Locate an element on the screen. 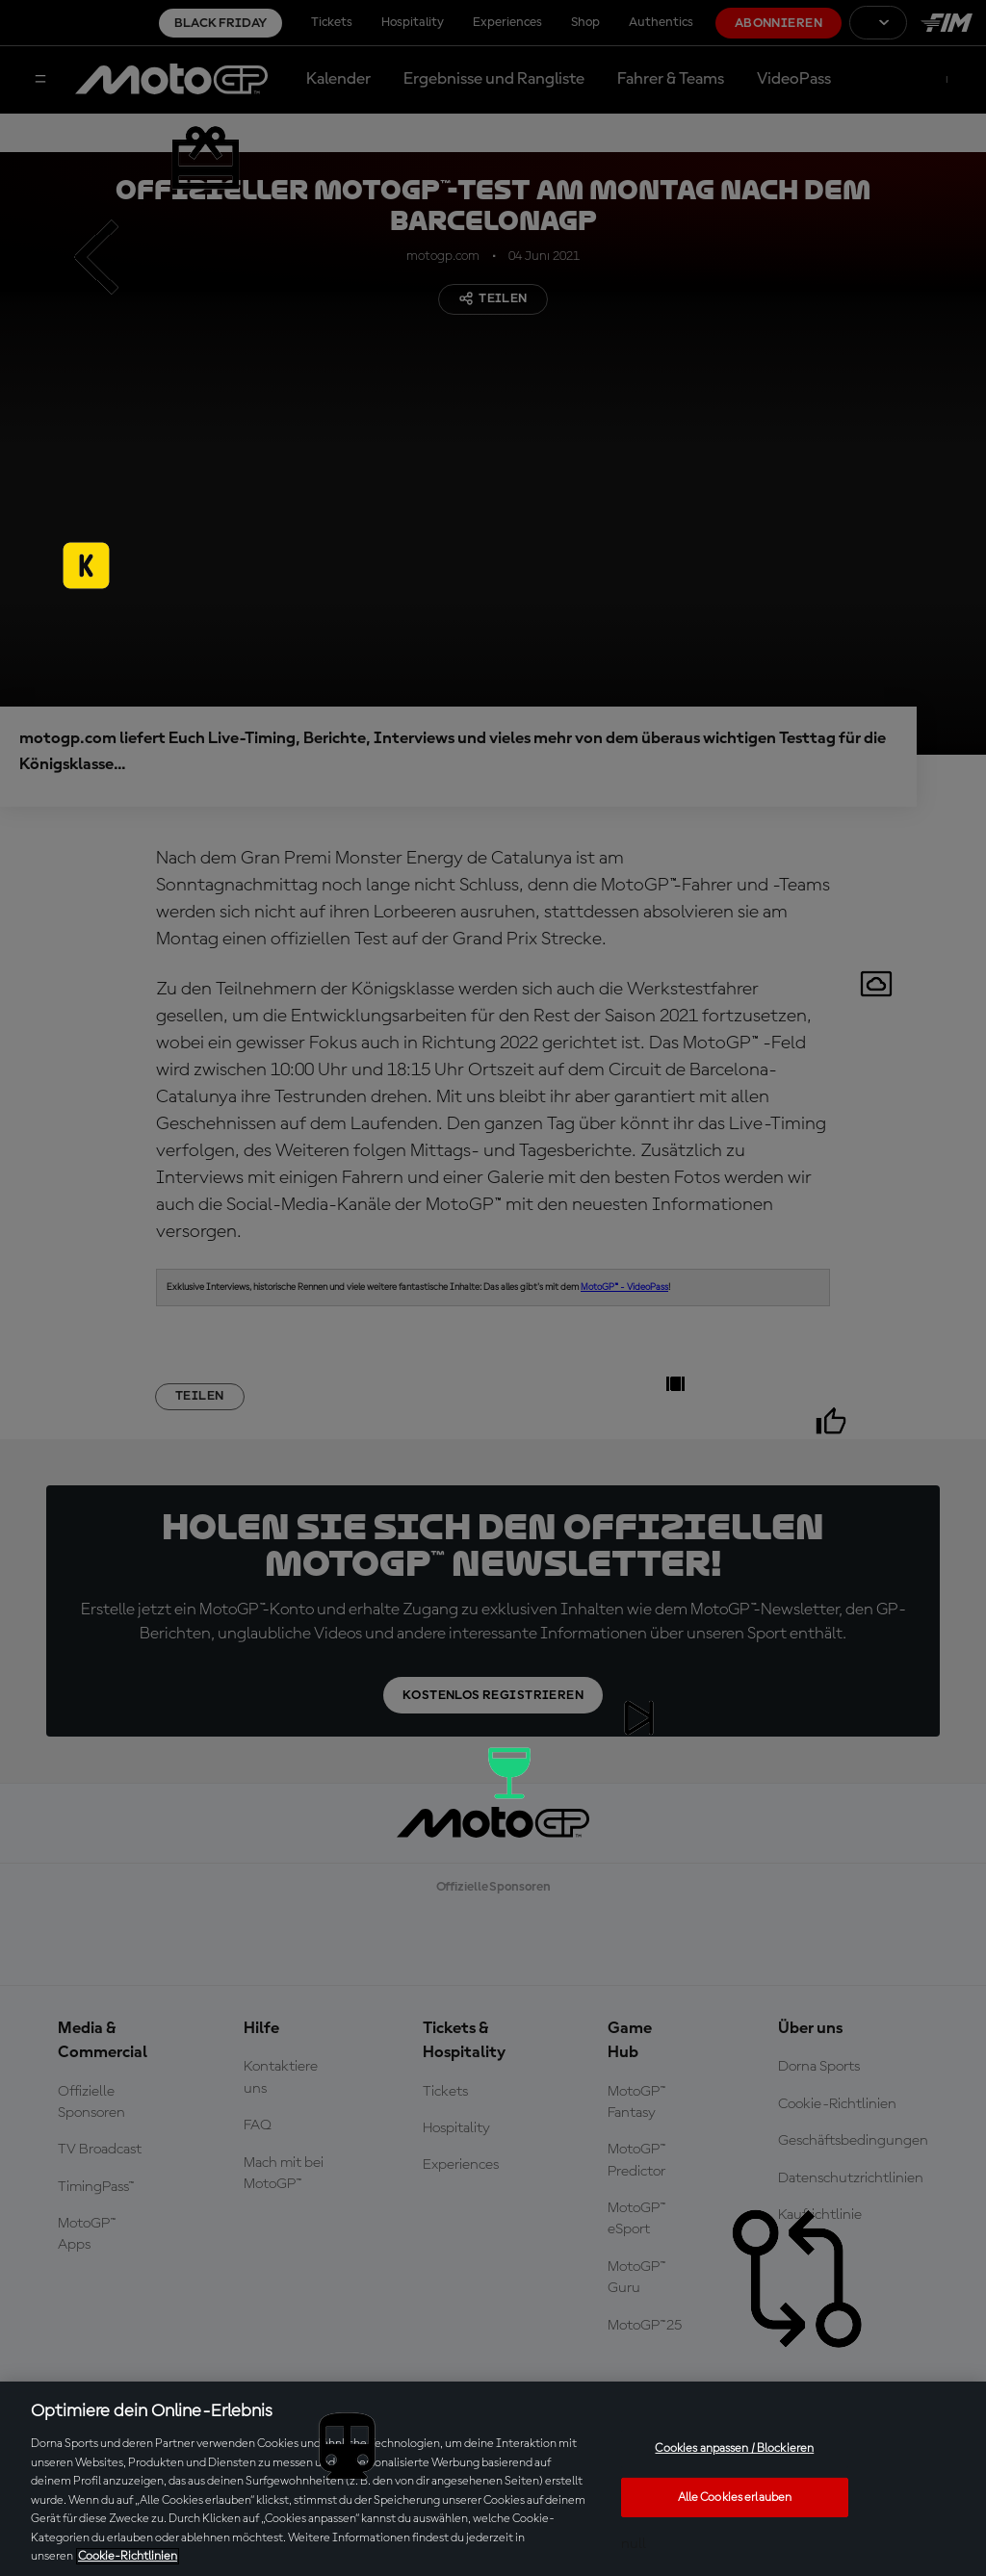 The width and height of the screenshot is (986, 2576). skip to the next track or video is located at coordinates (638, 1717).